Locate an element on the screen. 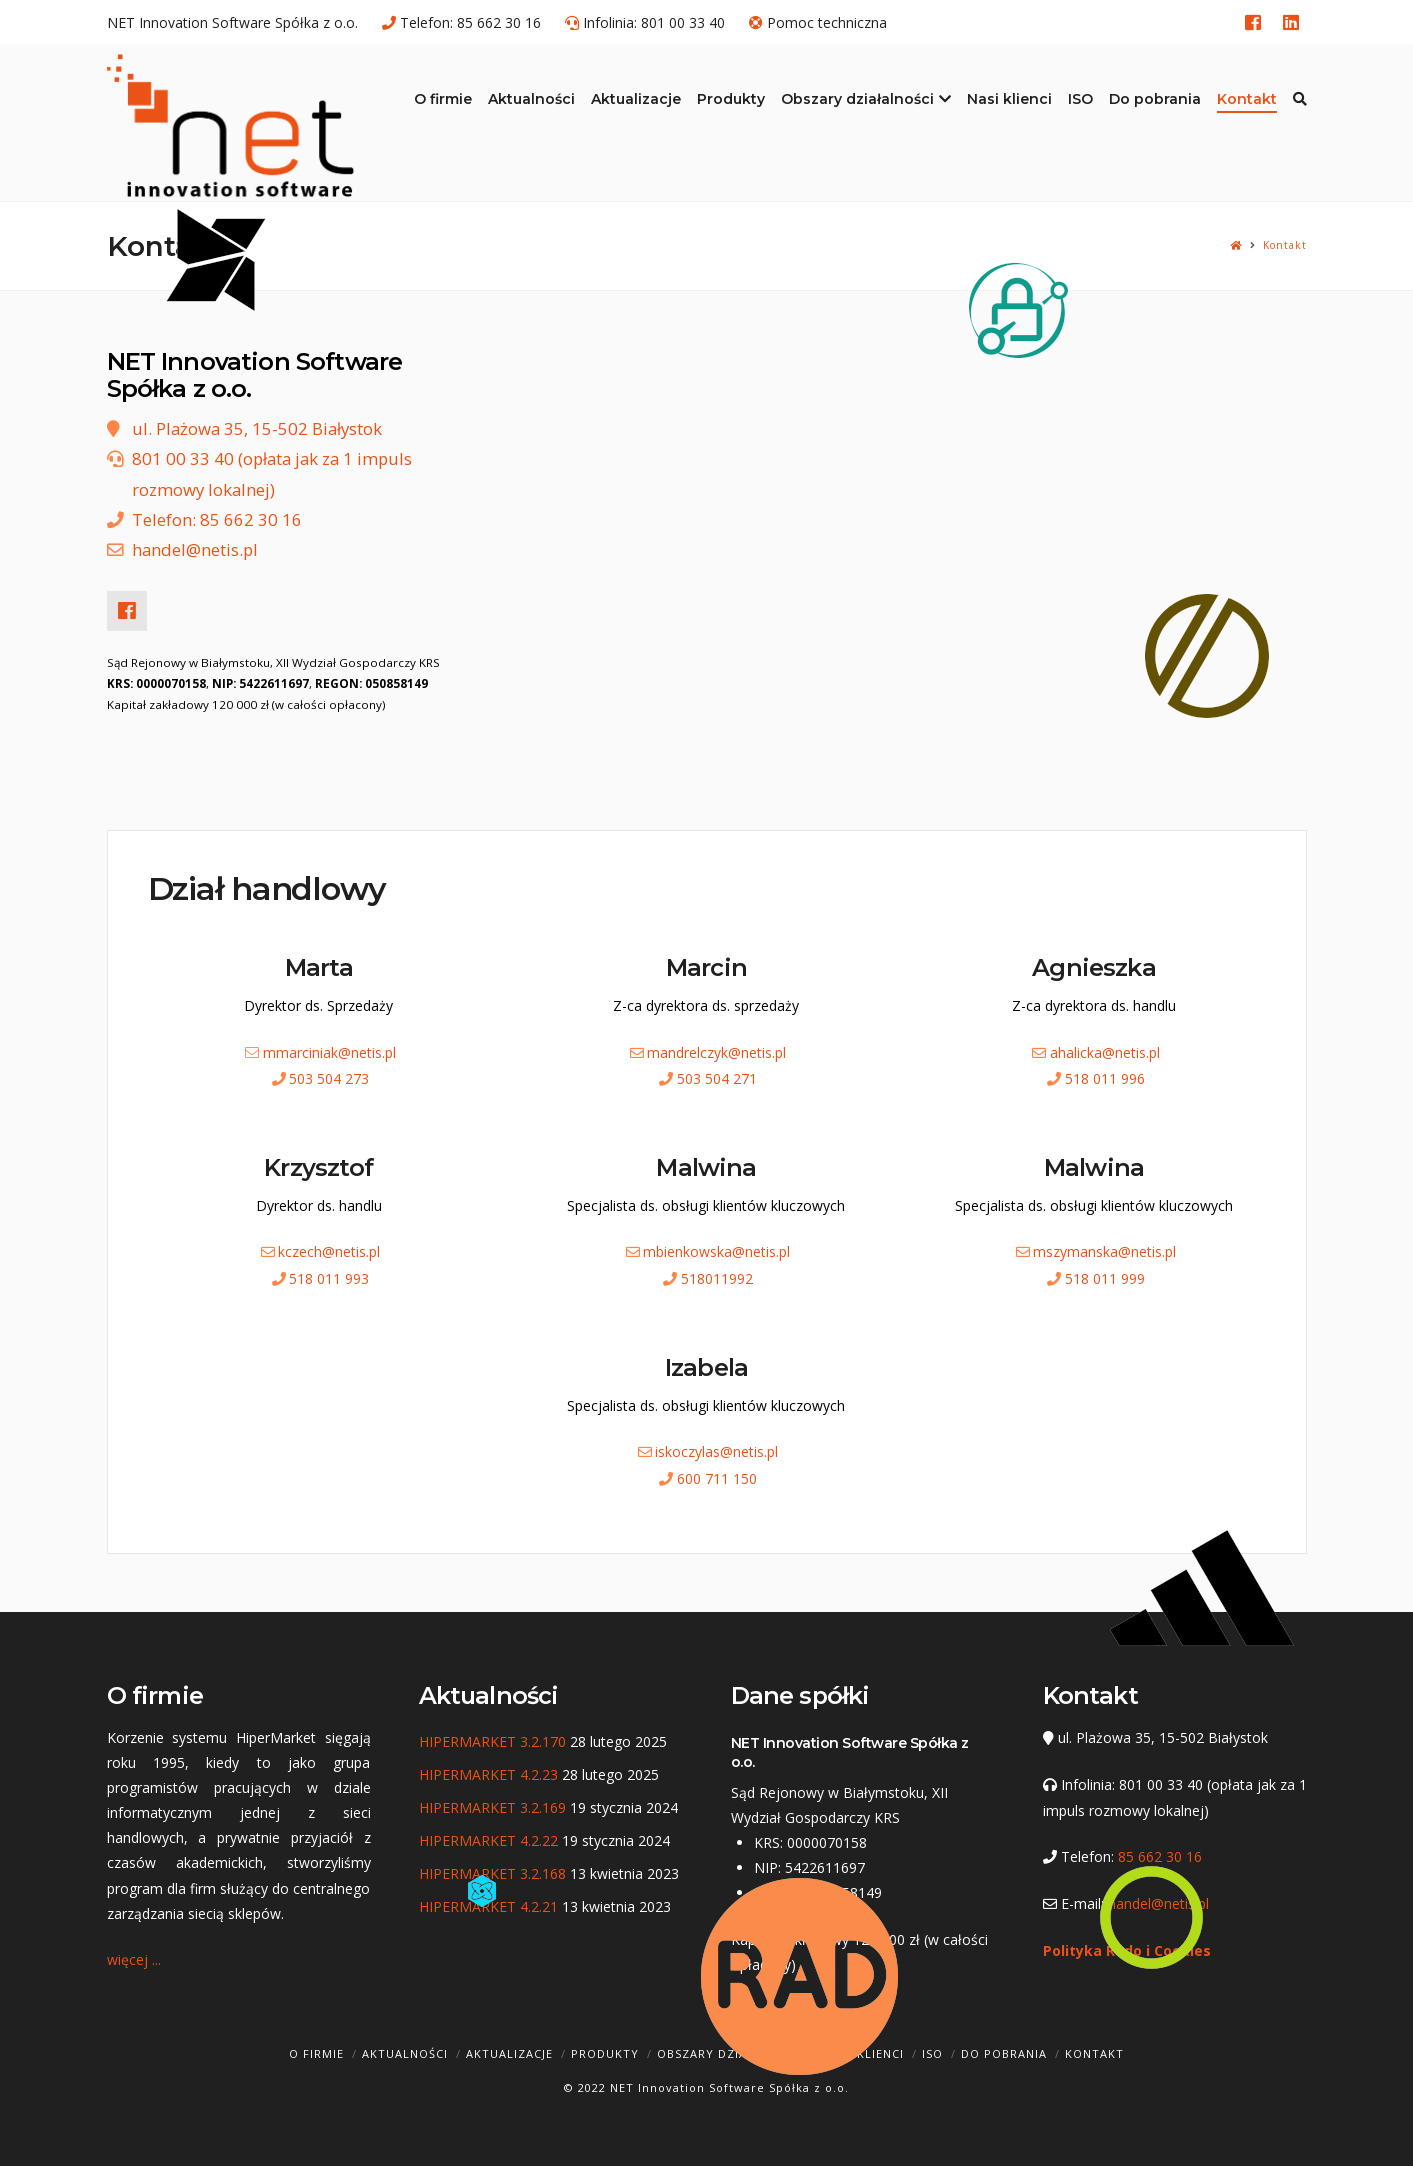  preact javascript library logo is located at coordinates (482, 1891).